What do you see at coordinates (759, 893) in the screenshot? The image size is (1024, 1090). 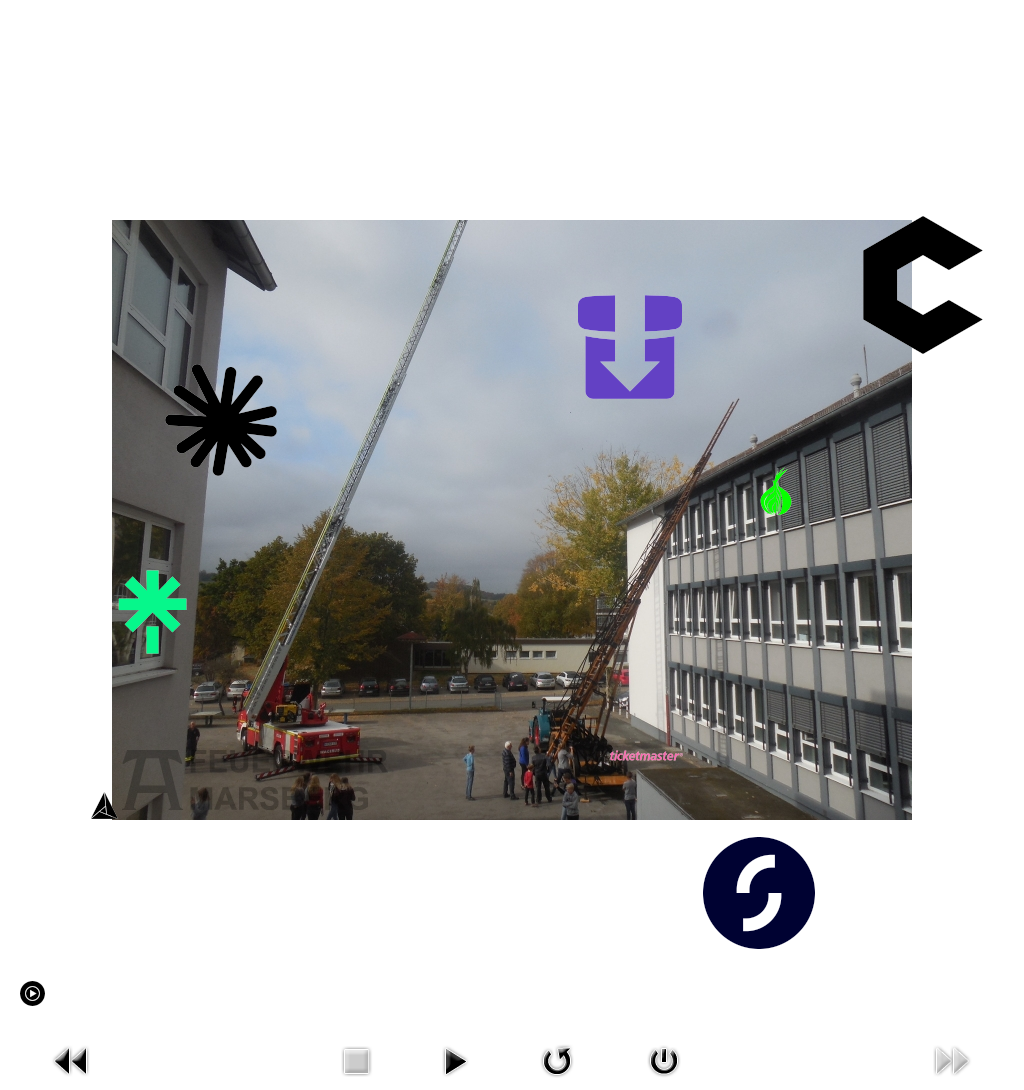 I see `open the Starling Bank app` at bounding box center [759, 893].